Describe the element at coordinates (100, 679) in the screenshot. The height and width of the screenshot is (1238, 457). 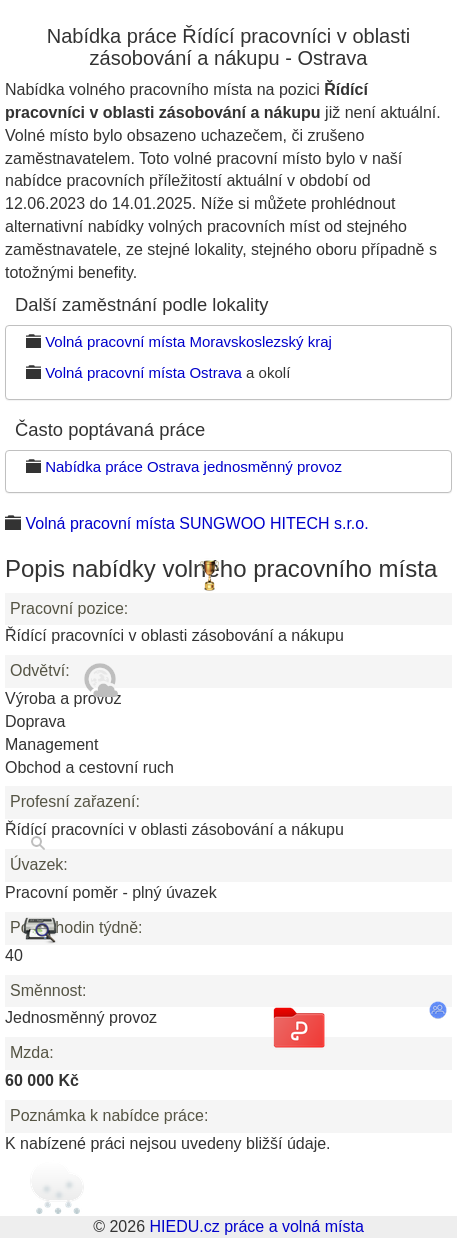
I see `indicates partly cloudy night weather conditions` at that location.